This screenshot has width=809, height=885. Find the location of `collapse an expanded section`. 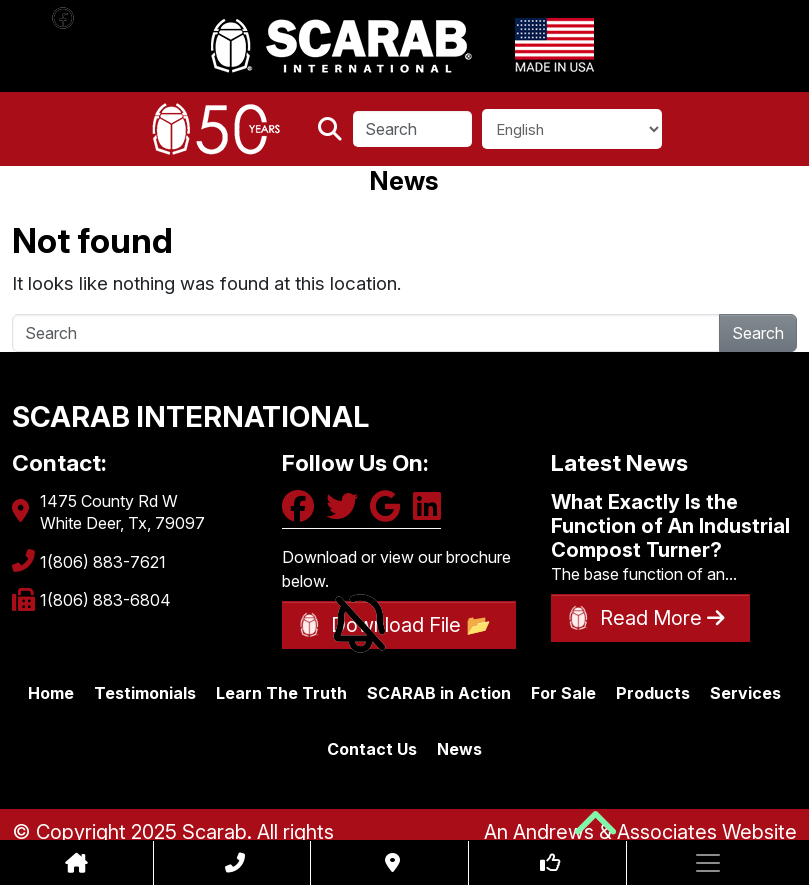

collapse an expanded section is located at coordinates (595, 824).